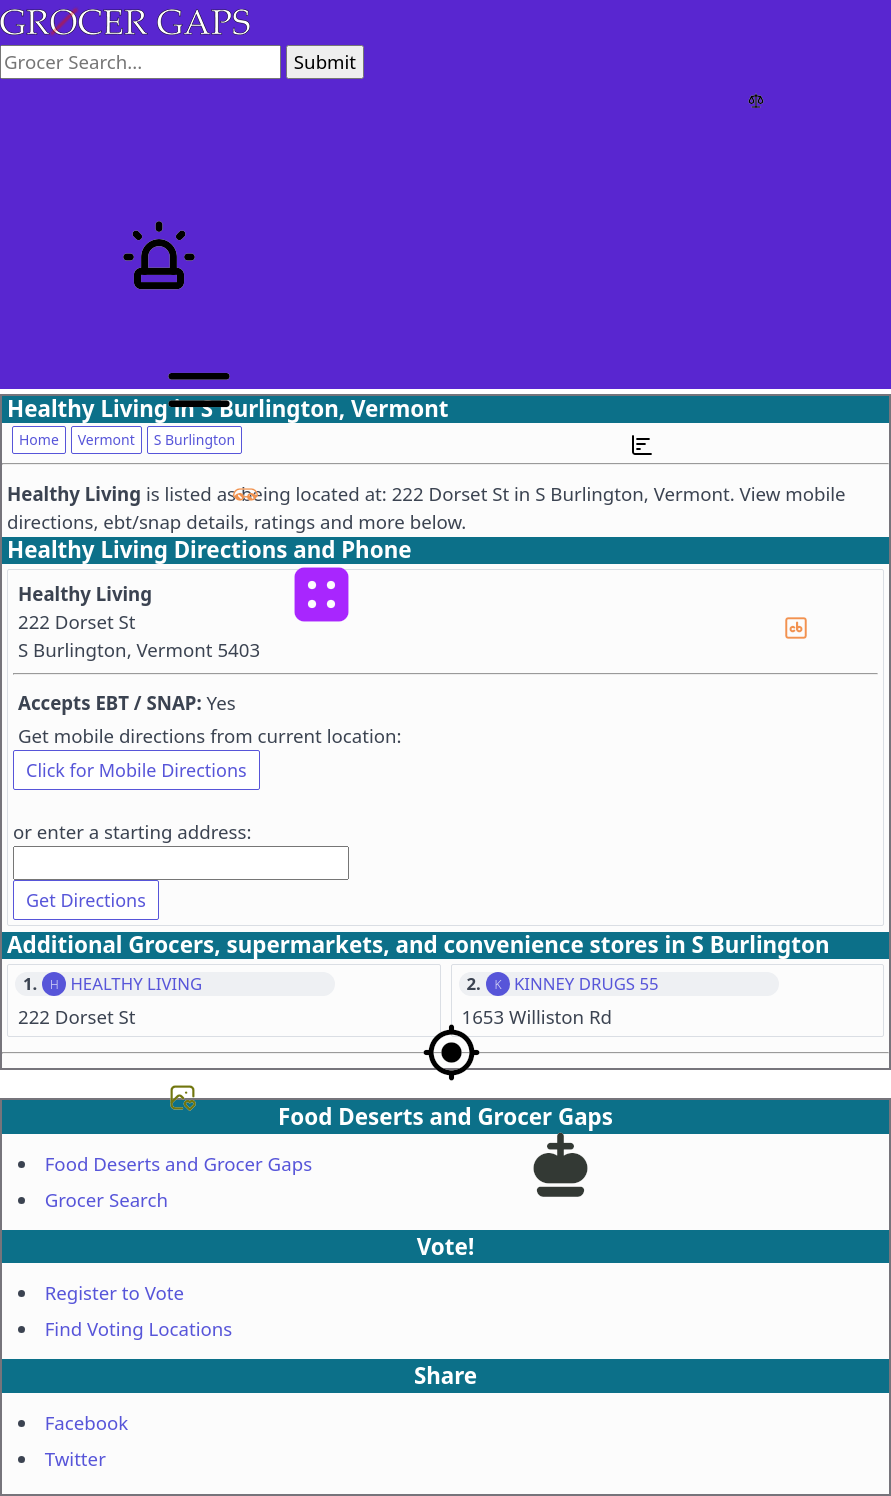 Image resolution: width=891 pixels, height=1496 pixels. I want to click on view declining metrics or statistics, so click(642, 445).